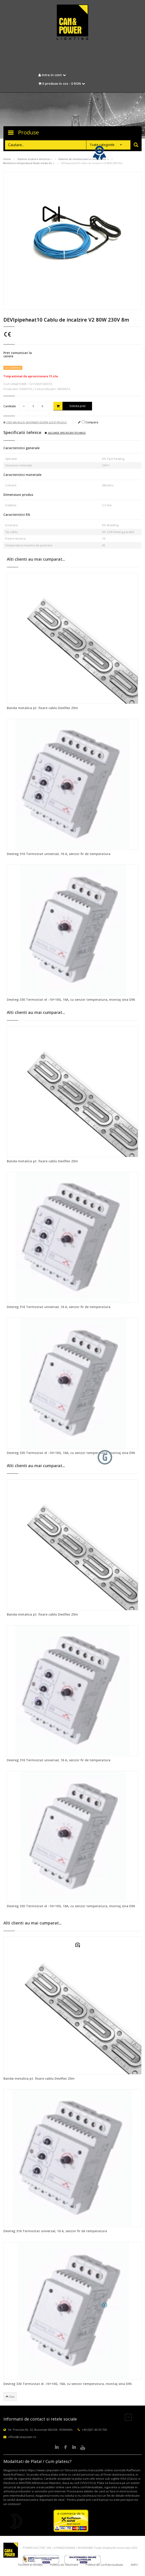 This screenshot has width=145, height=2576. Describe the element at coordinates (16, 2521) in the screenshot. I see `toggle dark mode or night theme` at that location.